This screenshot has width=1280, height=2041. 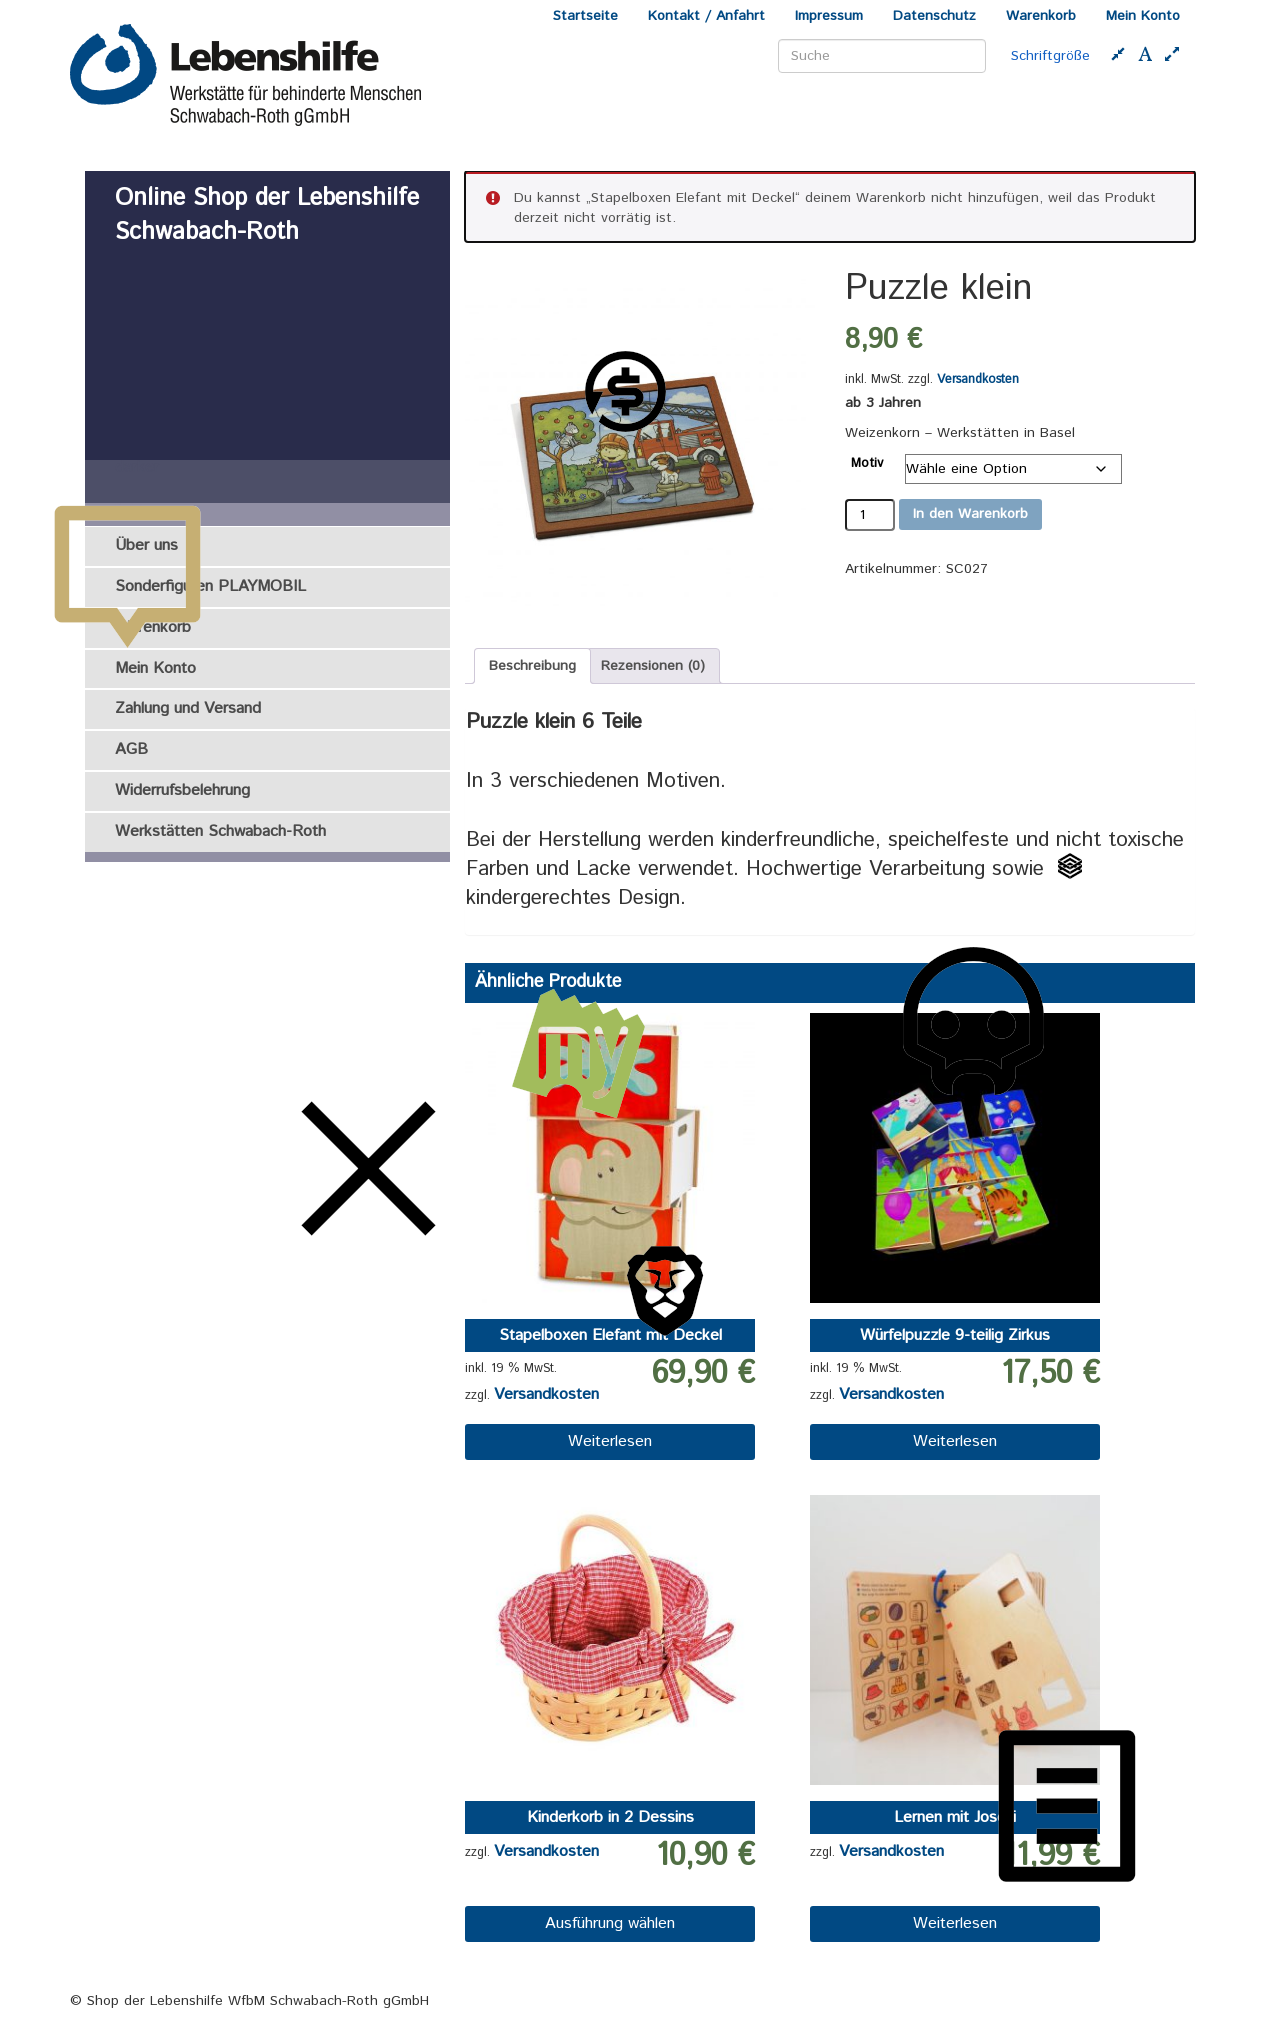 What do you see at coordinates (1067, 1806) in the screenshot?
I see `view file list or document directory` at bounding box center [1067, 1806].